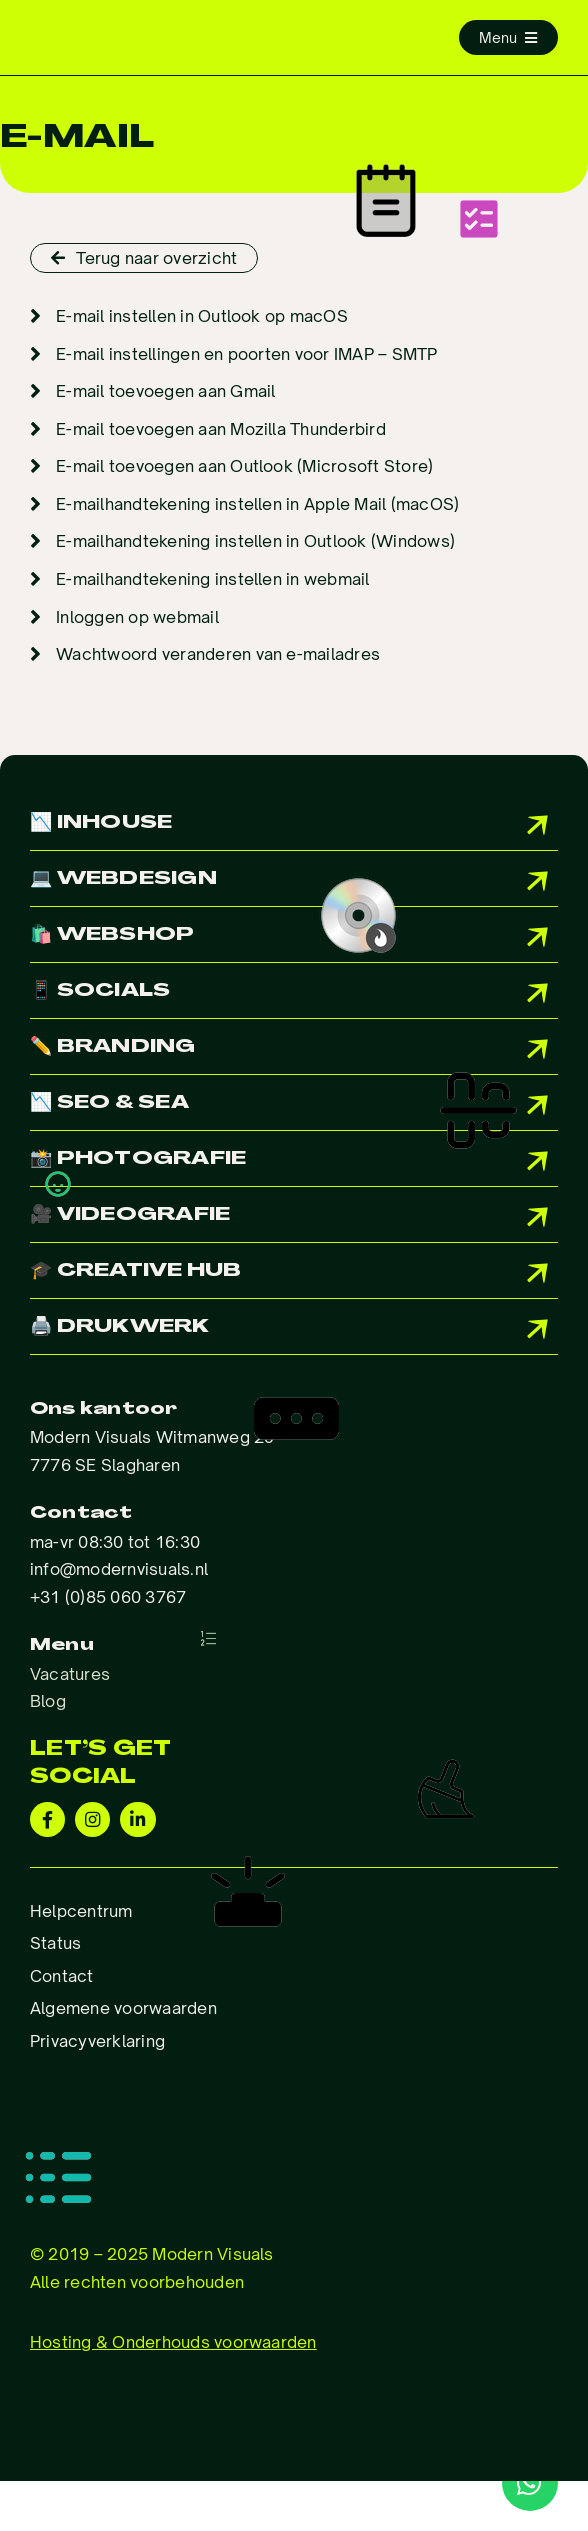 The height and width of the screenshot is (2531, 588). Describe the element at coordinates (479, 219) in the screenshot. I see `view completed tasks or checklist` at that location.